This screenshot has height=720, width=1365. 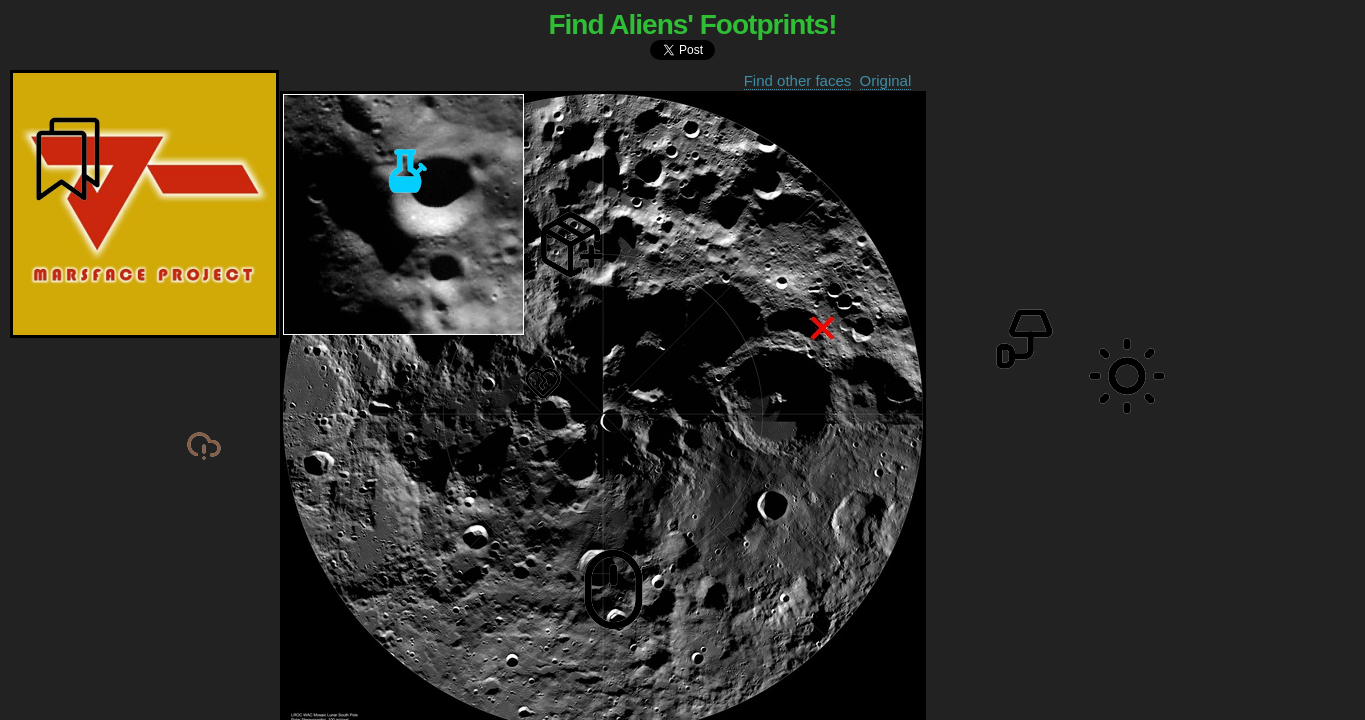 What do you see at coordinates (613, 589) in the screenshot?
I see `adjust mouse or pointer settings` at bounding box center [613, 589].